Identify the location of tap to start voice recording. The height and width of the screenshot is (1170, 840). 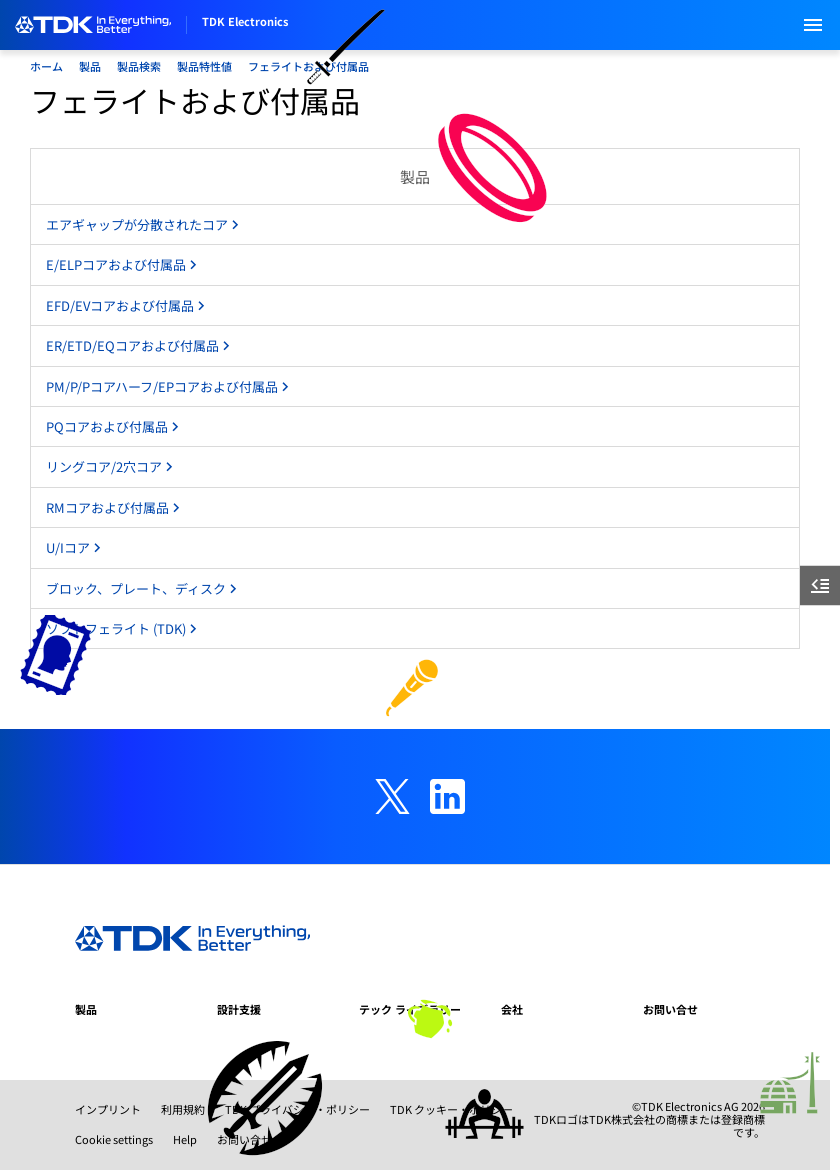
(410, 688).